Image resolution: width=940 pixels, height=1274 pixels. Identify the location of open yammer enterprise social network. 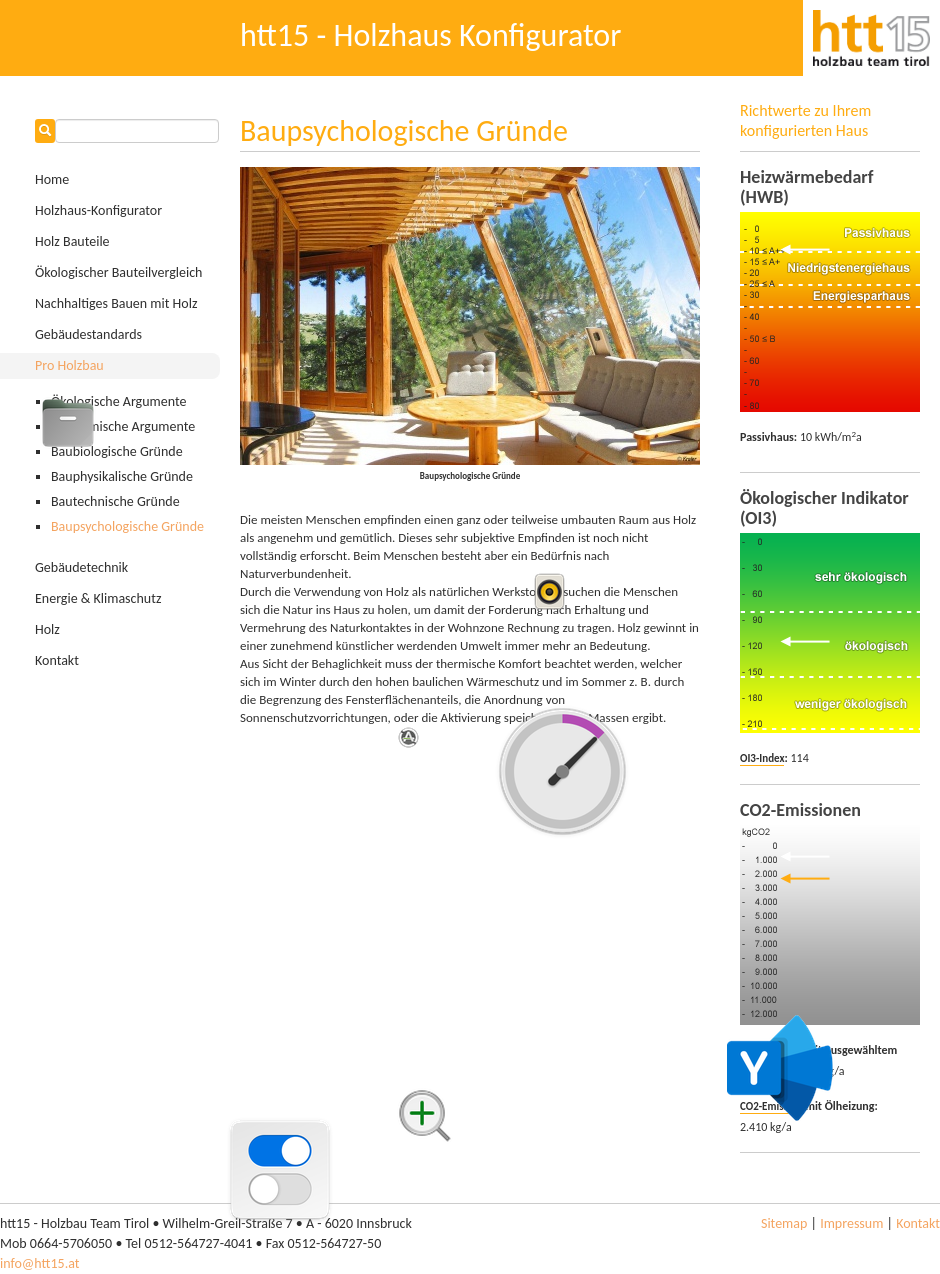
(781, 1068).